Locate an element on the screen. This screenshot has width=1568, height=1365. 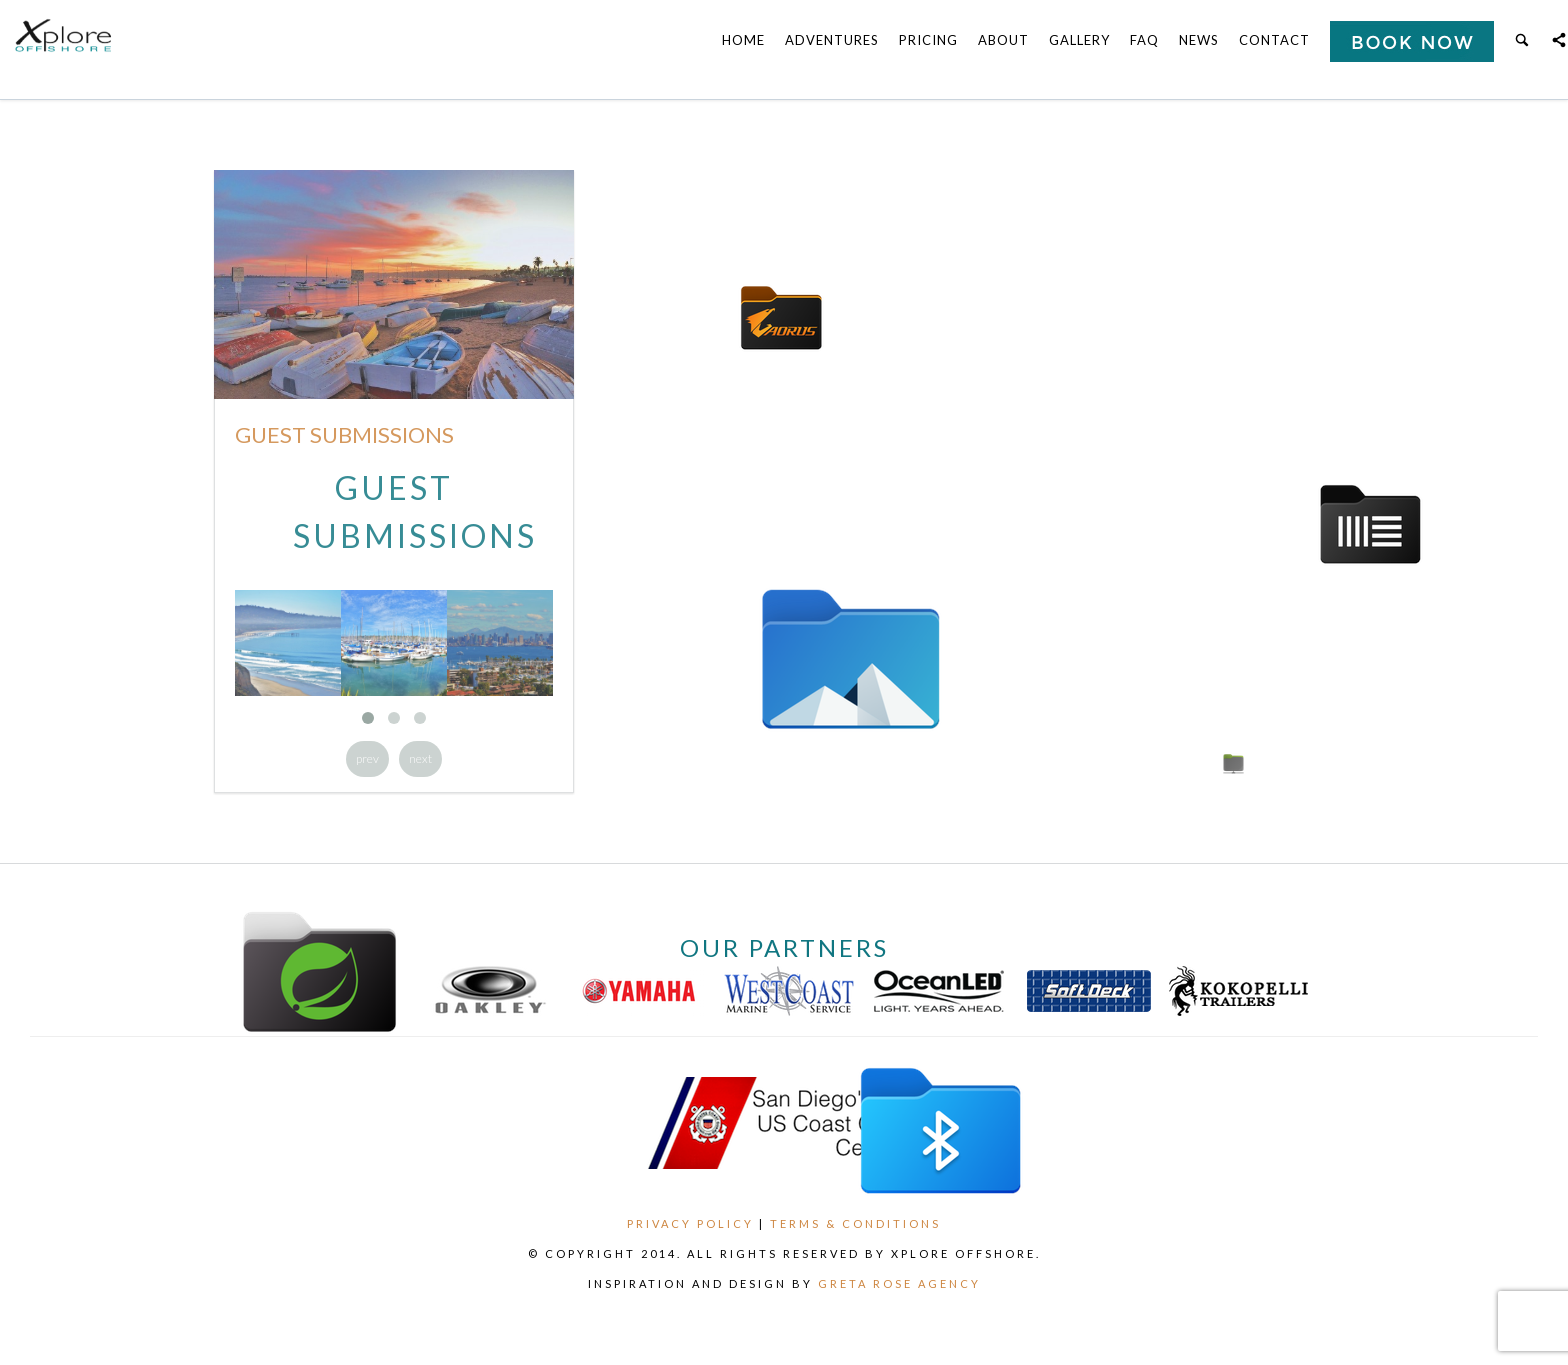
access a remote or network folder is located at coordinates (1233, 763).